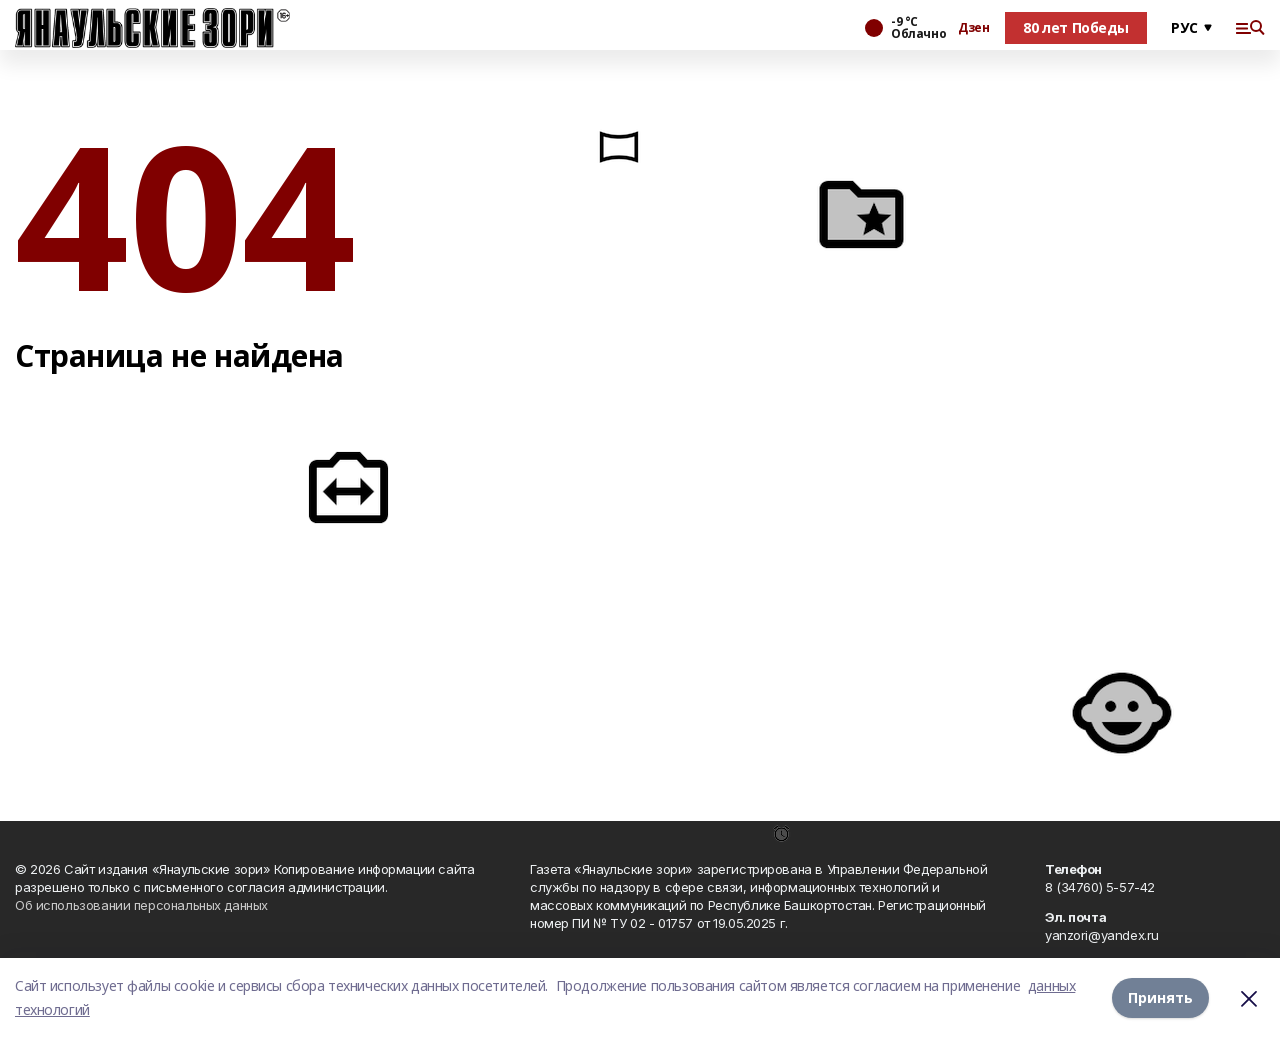  What do you see at coordinates (1122, 713) in the screenshot?
I see `access child-friendly or kids mode settings` at bounding box center [1122, 713].